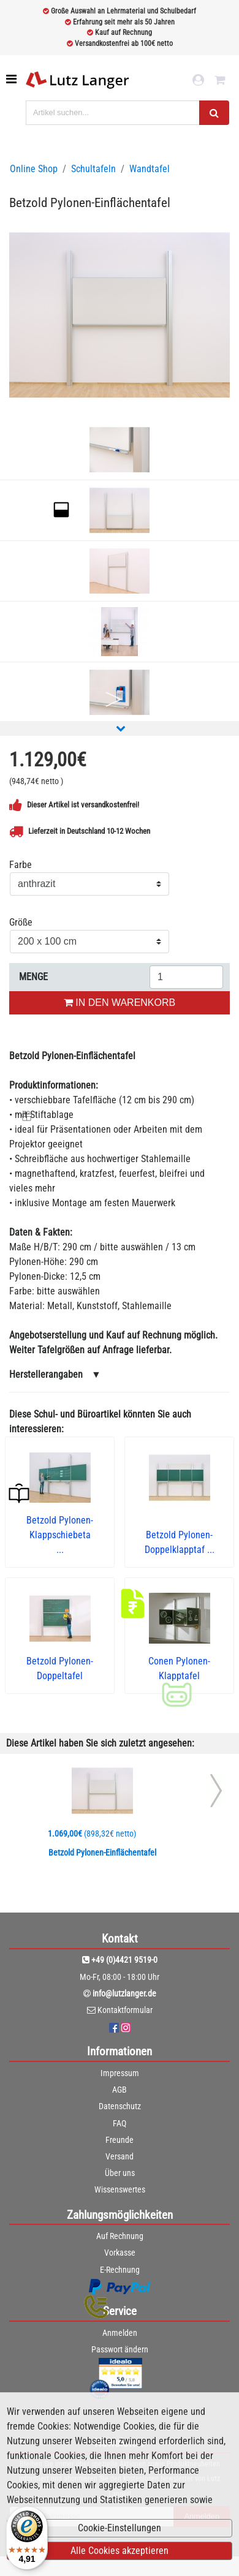 The width and height of the screenshot is (239, 2576). What do you see at coordinates (176, 1694) in the screenshot?
I see `finn the human character icon from adventure time` at bounding box center [176, 1694].